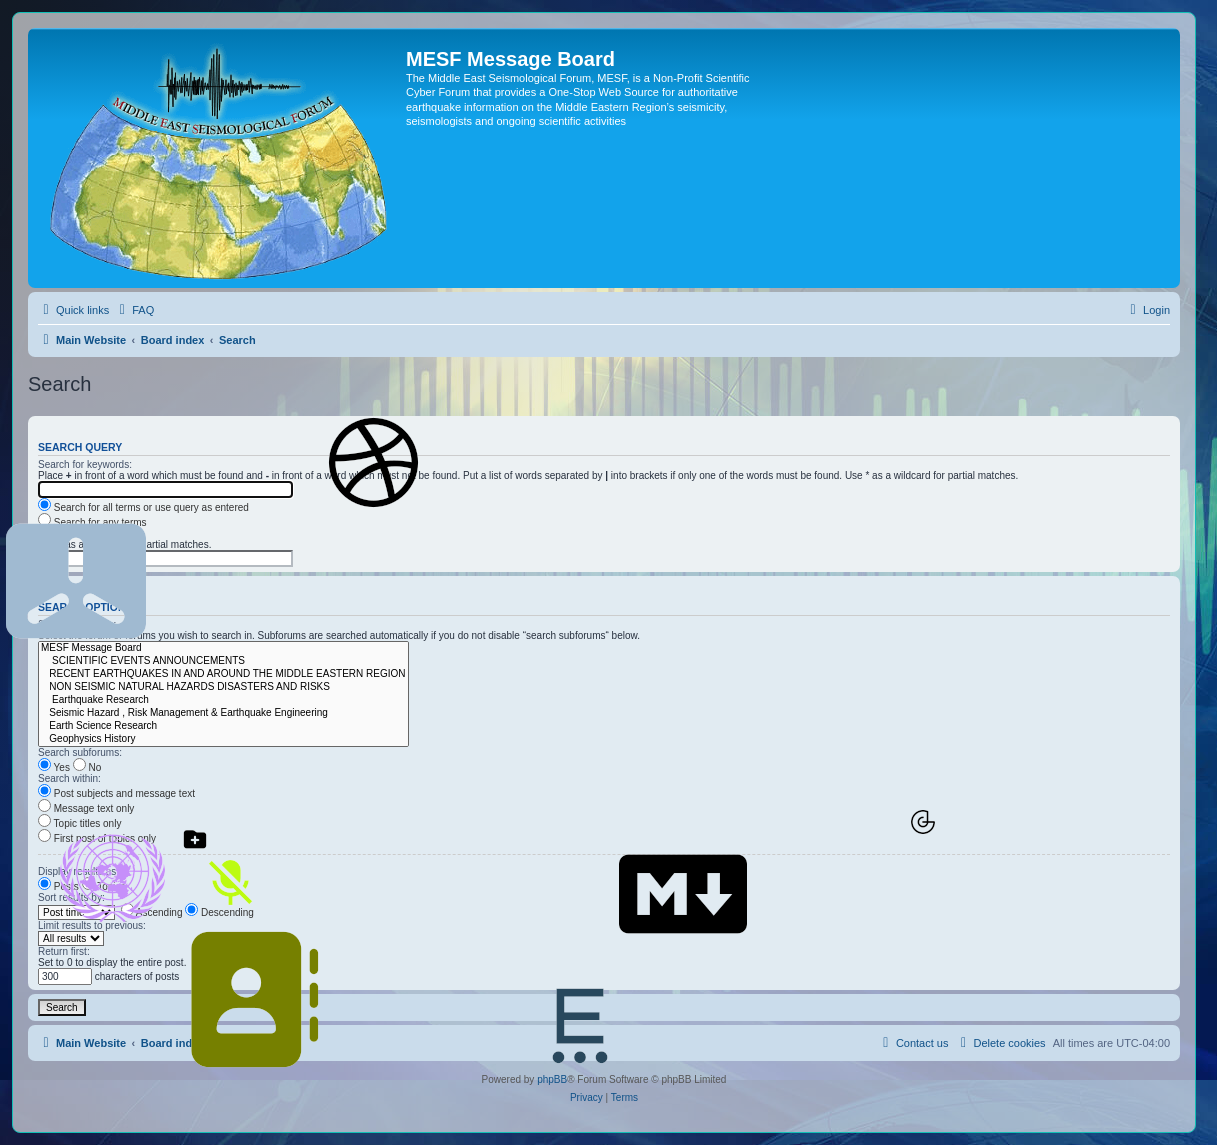 The image size is (1217, 1145). What do you see at coordinates (195, 840) in the screenshot?
I see `create a new folder` at bounding box center [195, 840].